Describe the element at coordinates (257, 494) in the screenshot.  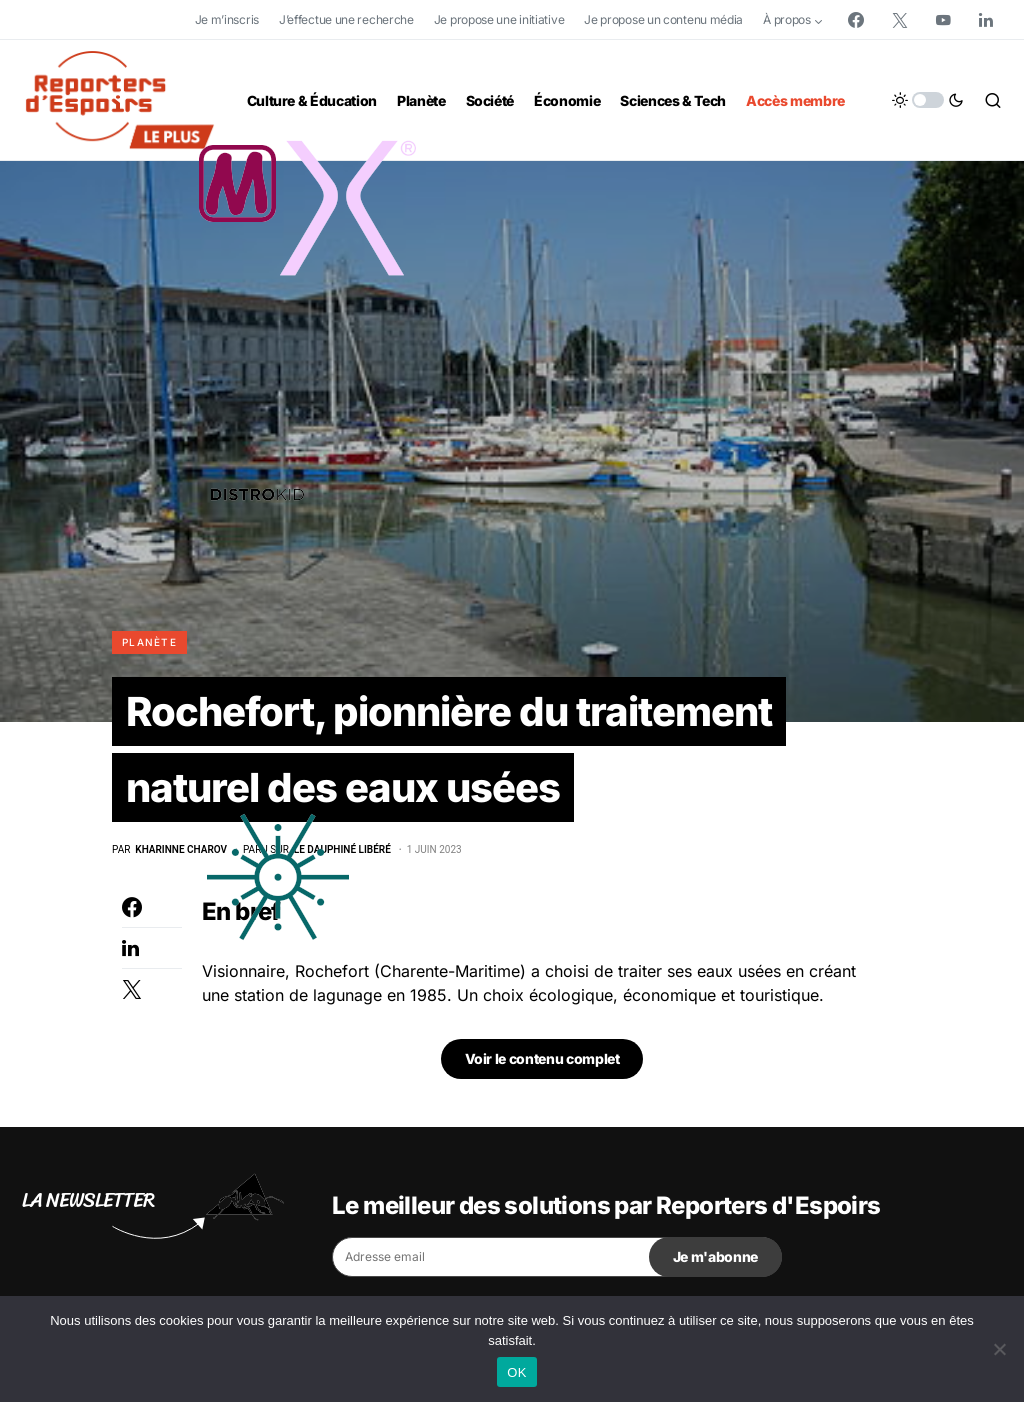
I see `access distrokid music distribution platform` at that location.